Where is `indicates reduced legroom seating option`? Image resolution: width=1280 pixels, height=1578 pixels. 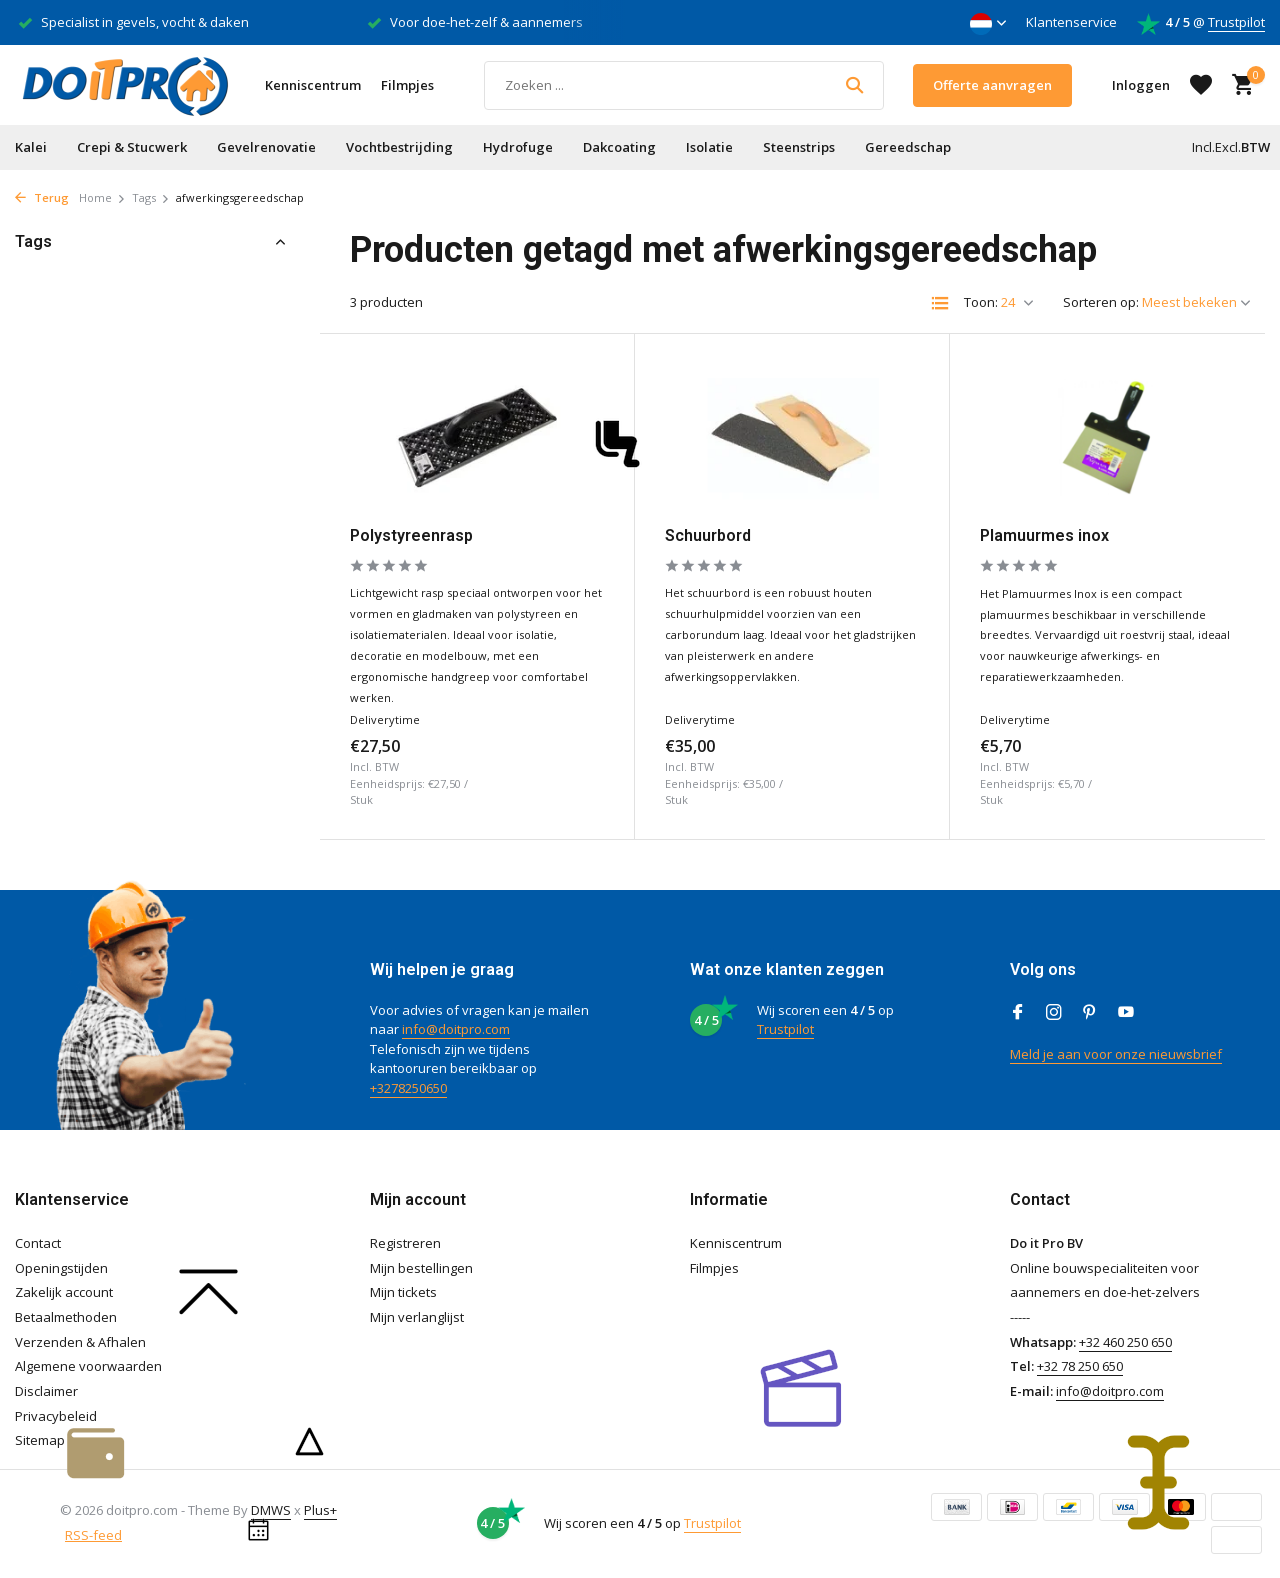
indicates reduced legroom seating option is located at coordinates (619, 444).